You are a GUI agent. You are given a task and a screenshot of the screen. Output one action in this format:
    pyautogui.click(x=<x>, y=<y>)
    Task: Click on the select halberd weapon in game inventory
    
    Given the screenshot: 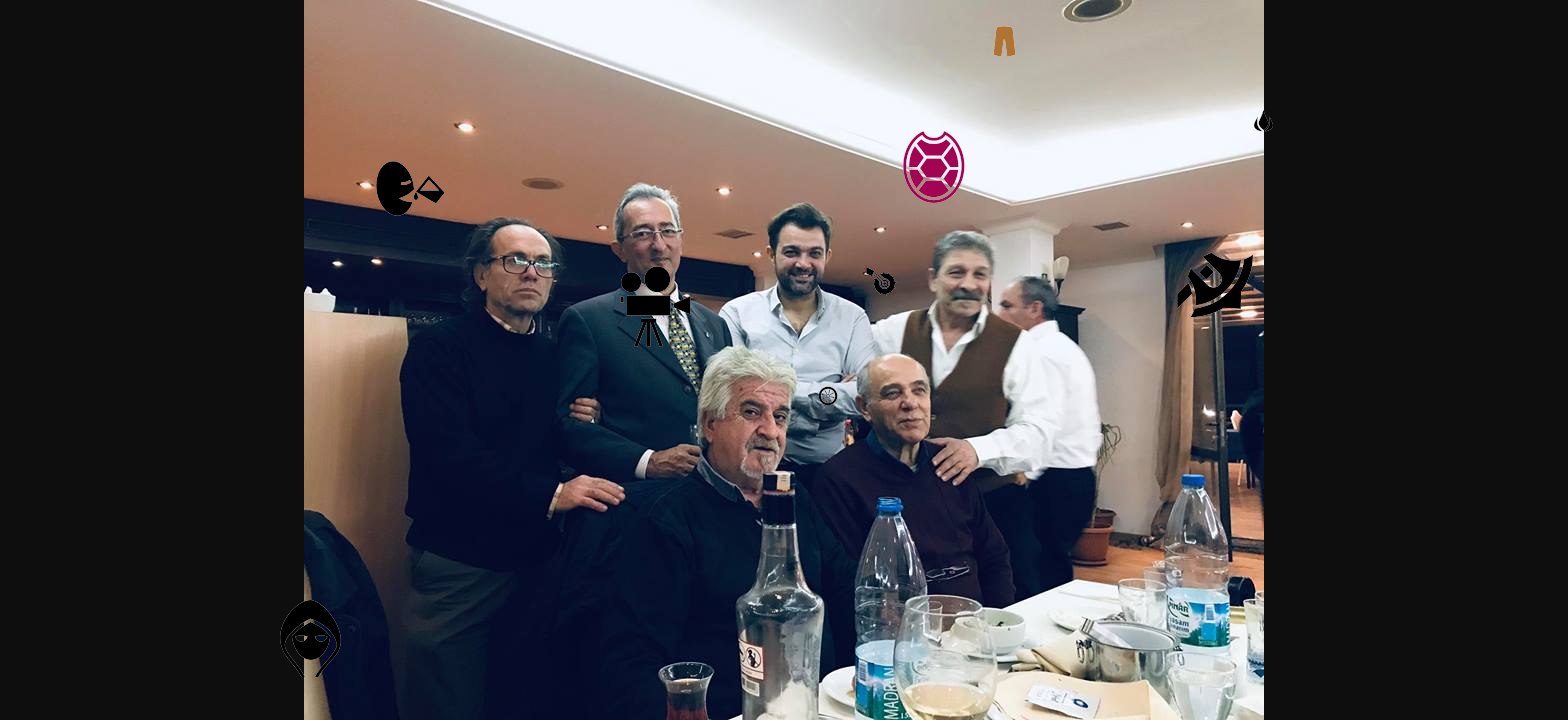 What is the action you would take?
    pyautogui.click(x=1215, y=289)
    